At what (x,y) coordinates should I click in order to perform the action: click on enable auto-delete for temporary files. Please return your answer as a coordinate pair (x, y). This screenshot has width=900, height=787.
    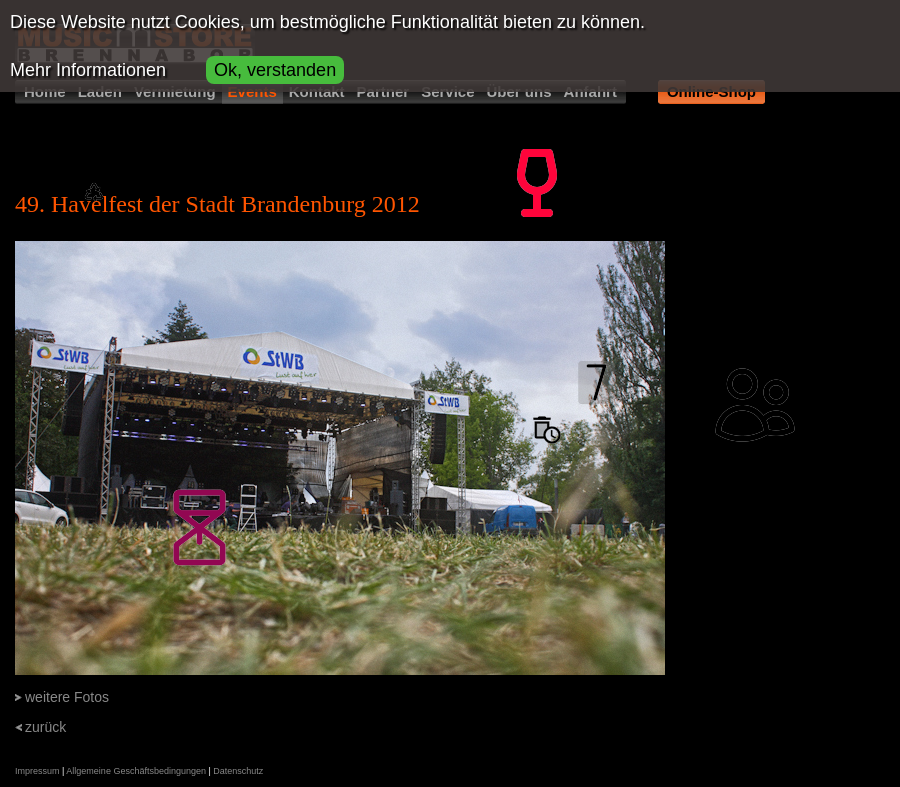
    Looking at the image, I should click on (547, 430).